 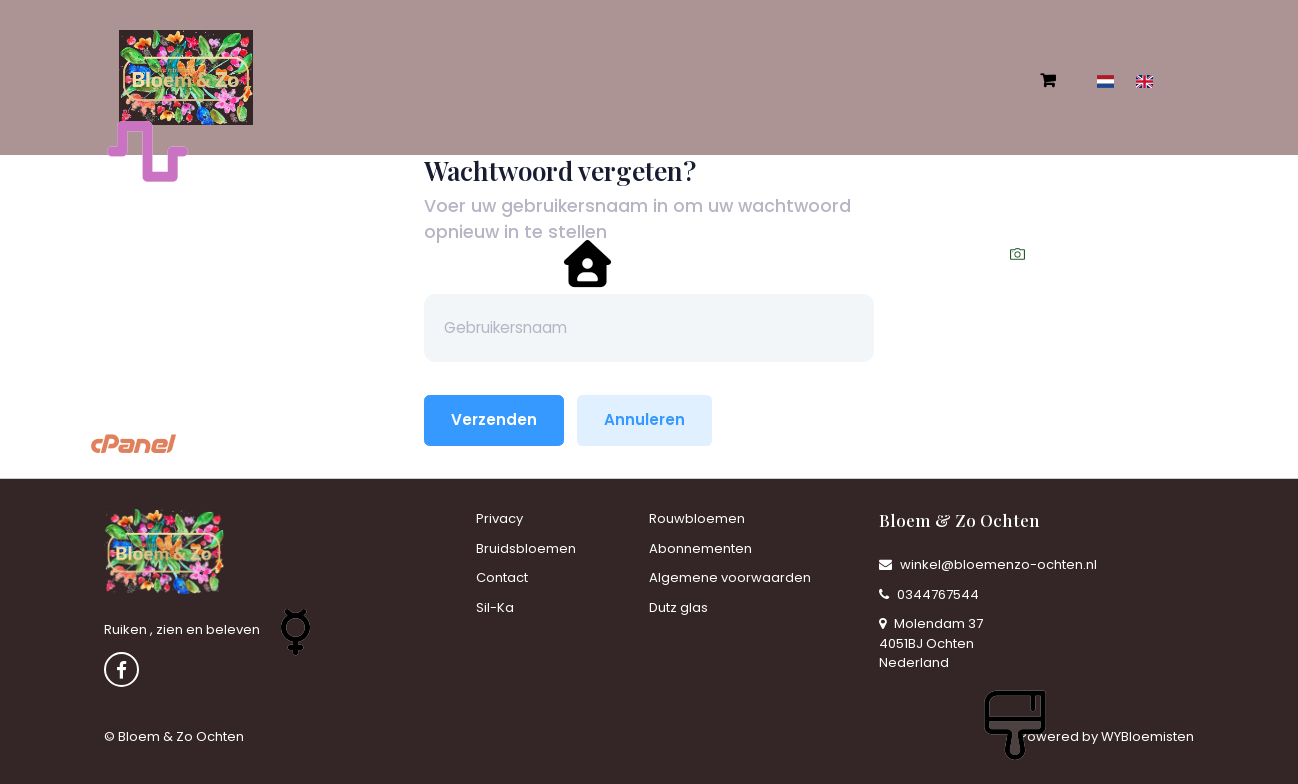 What do you see at coordinates (133, 444) in the screenshot?
I see `access cPanel web hosting control panel` at bounding box center [133, 444].